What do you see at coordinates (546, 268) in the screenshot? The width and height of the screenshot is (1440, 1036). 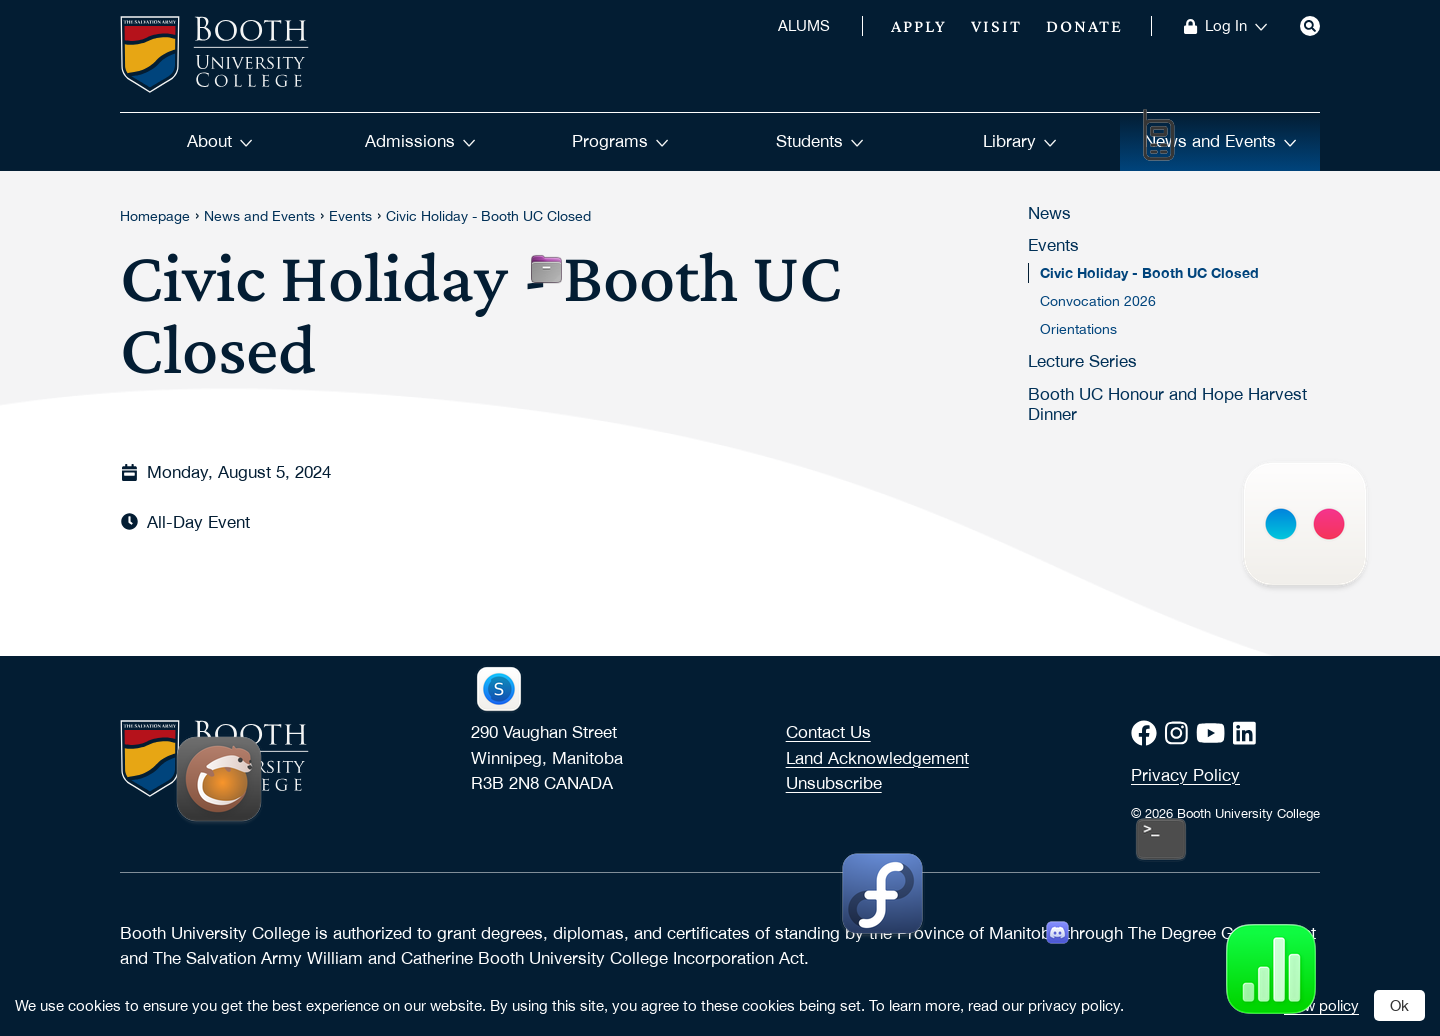 I see `open file manager application` at bounding box center [546, 268].